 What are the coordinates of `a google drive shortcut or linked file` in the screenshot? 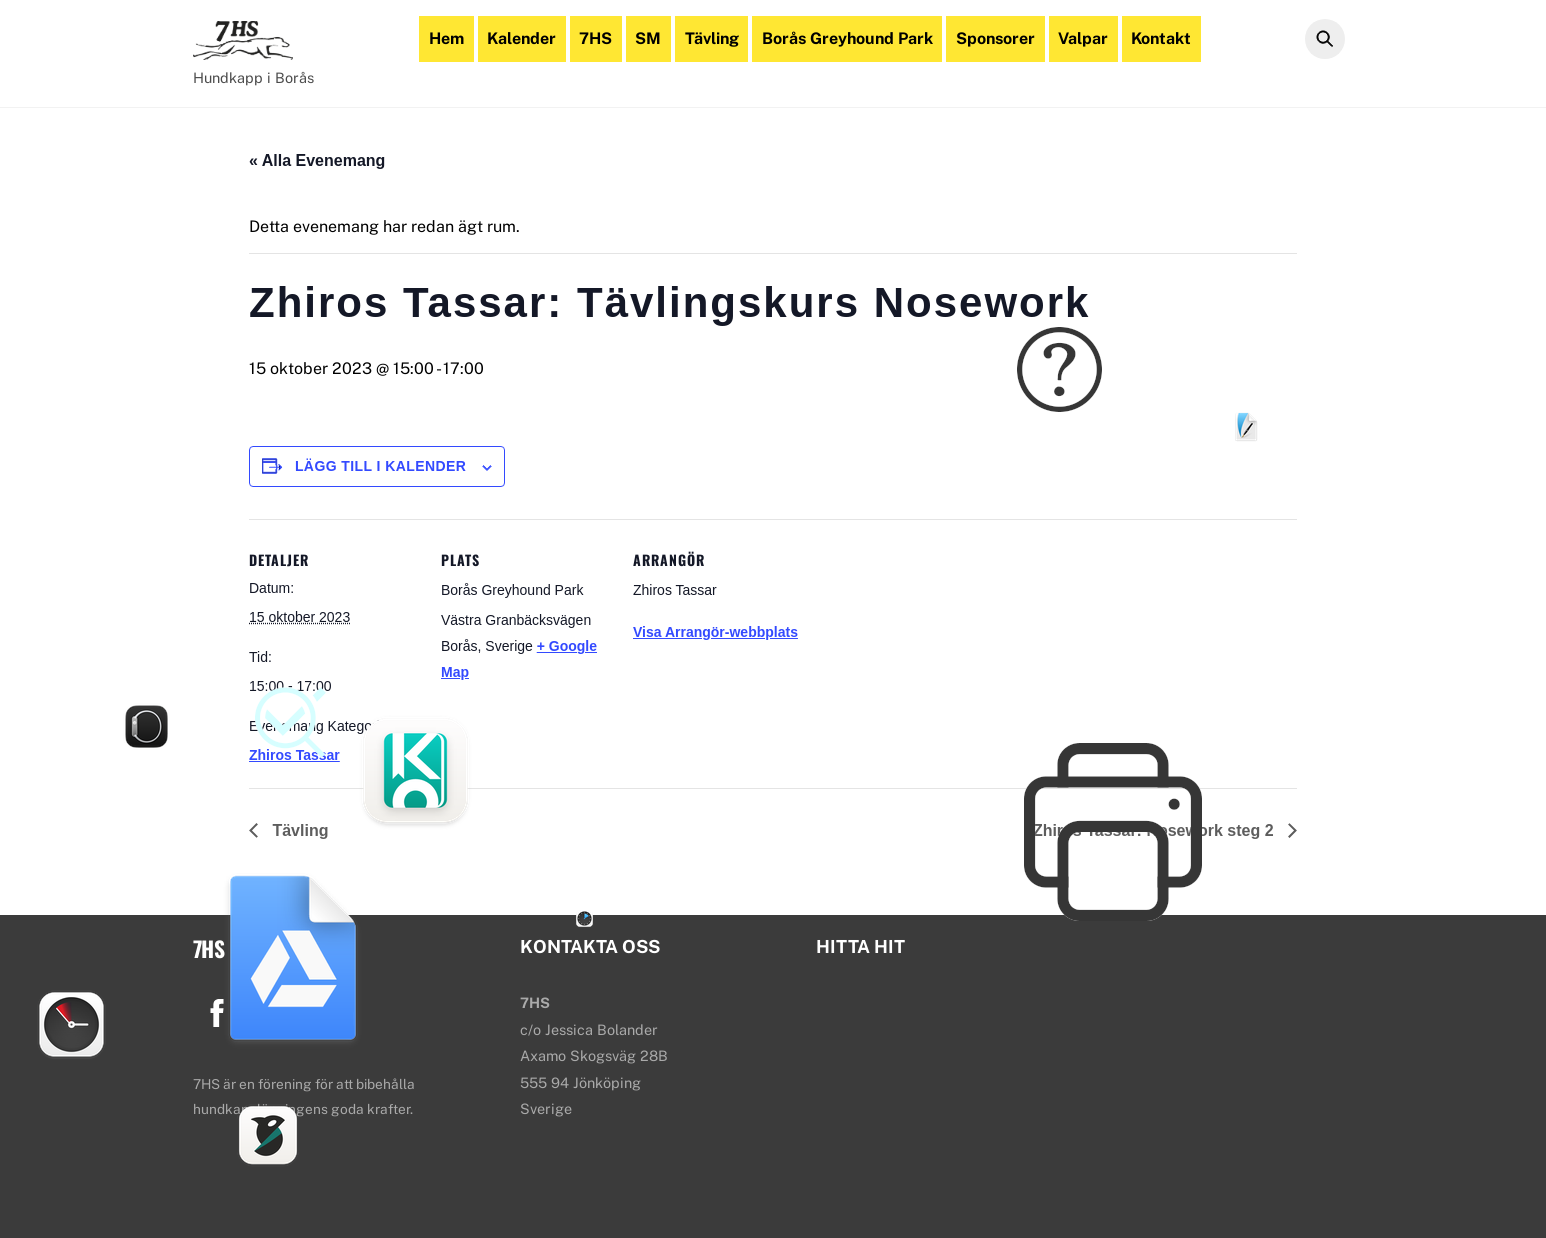 It's located at (293, 961).